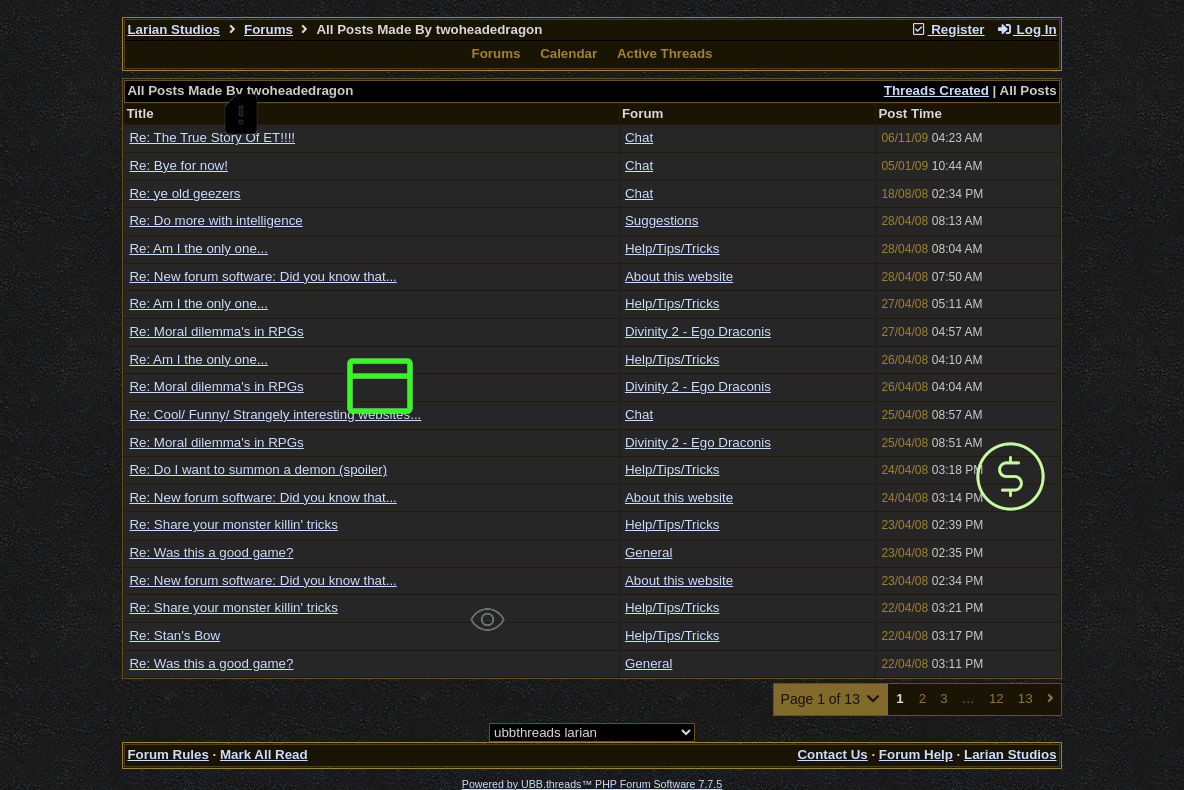 The width and height of the screenshot is (1184, 790). What do you see at coordinates (241, 114) in the screenshot?
I see `indicates an issue with the SD card` at bounding box center [241, 114].